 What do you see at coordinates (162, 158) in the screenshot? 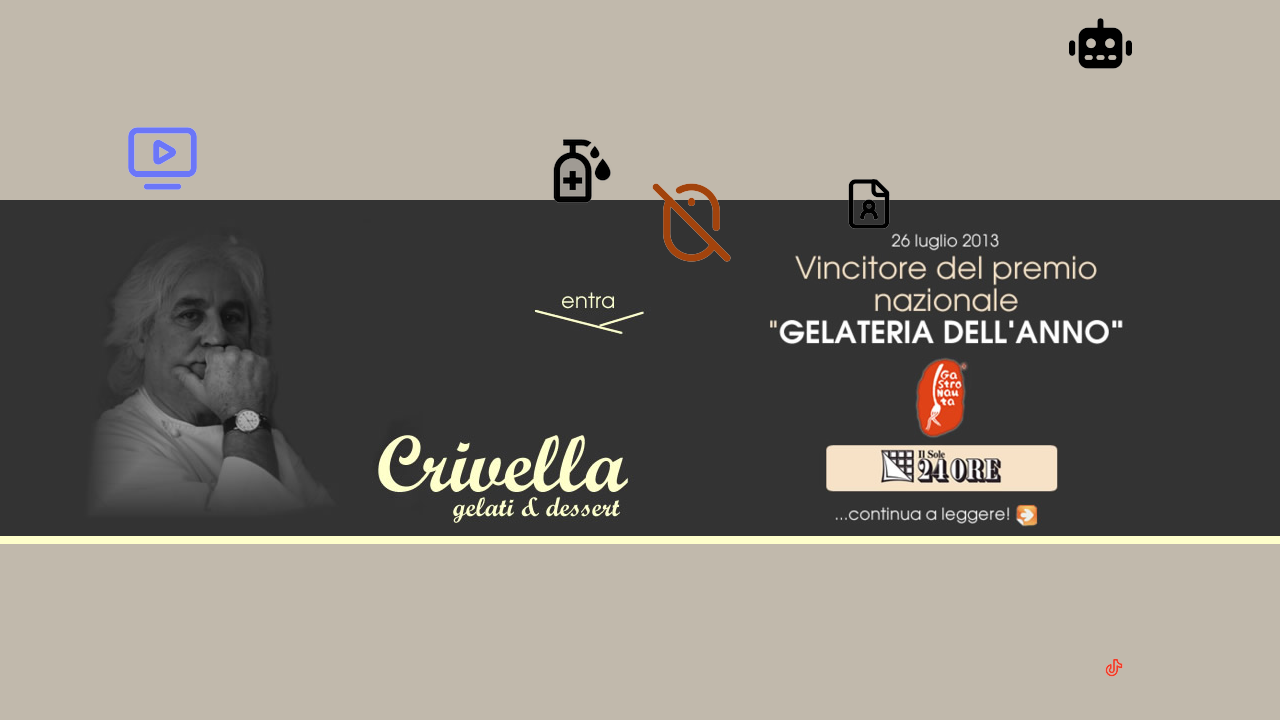
I see `play video or stream content on TV` at bounding box center [162, 158].